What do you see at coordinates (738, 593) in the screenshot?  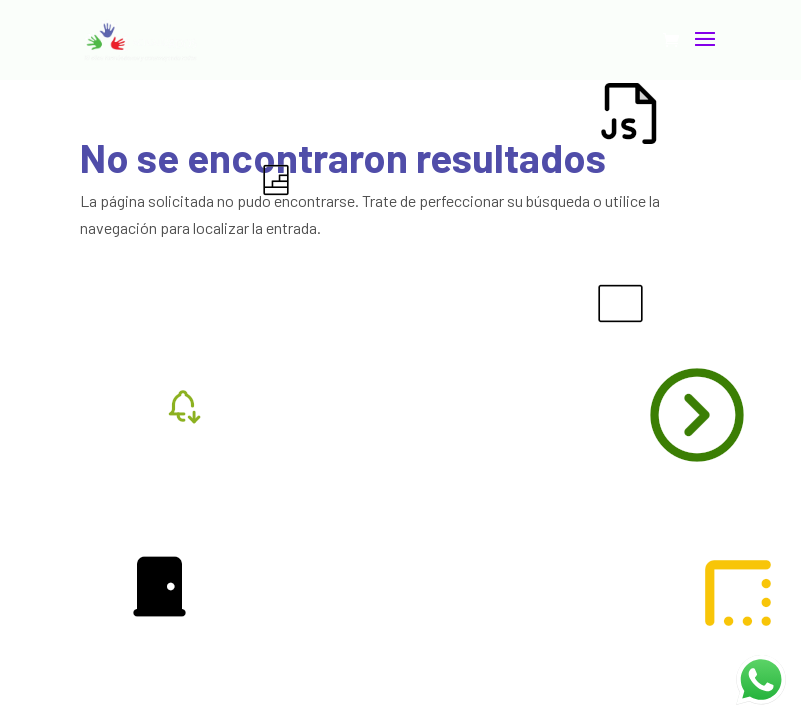 I see `apply border to top and left edges` at bounding box center [738, 593].